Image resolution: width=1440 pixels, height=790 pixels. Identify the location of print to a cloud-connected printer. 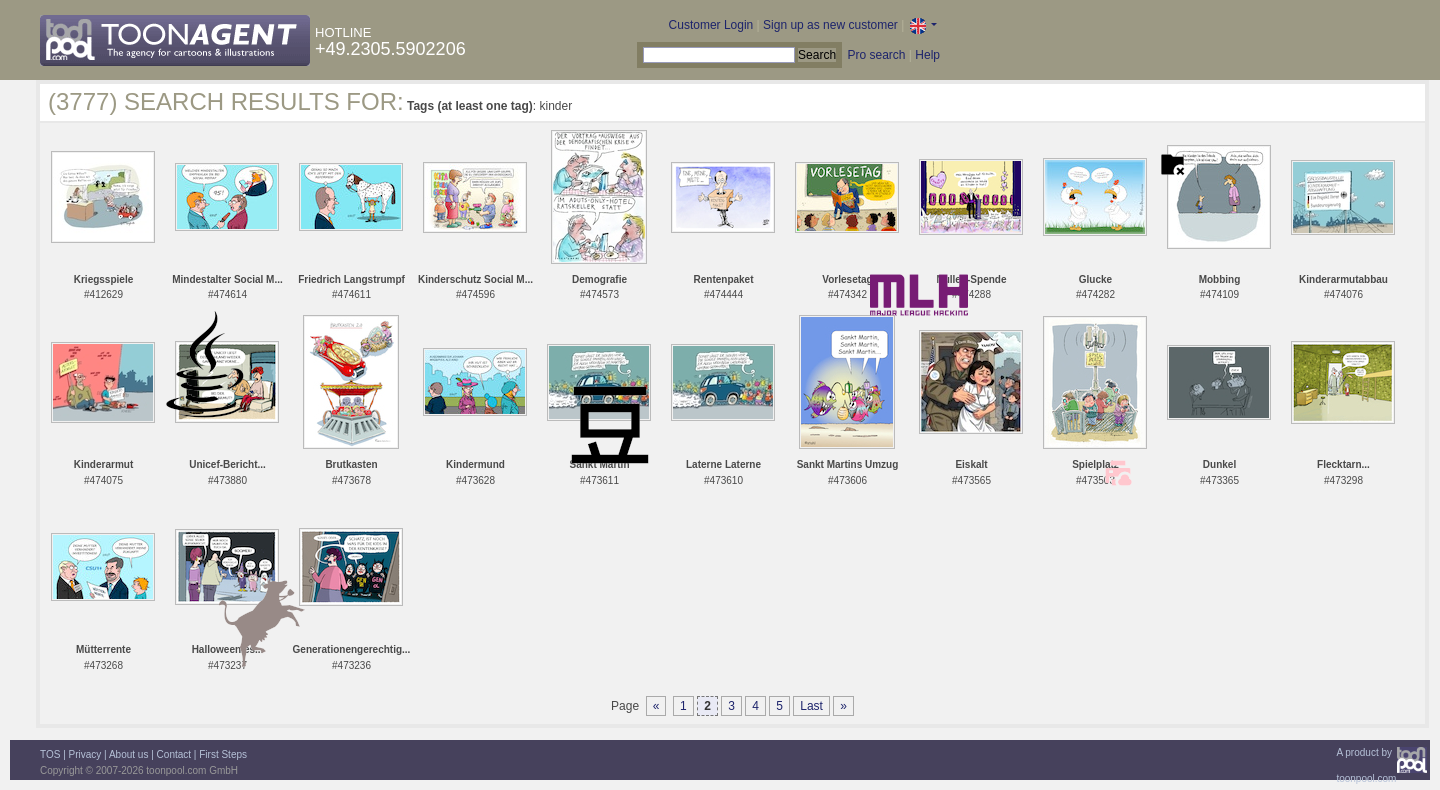
(1118, 473).